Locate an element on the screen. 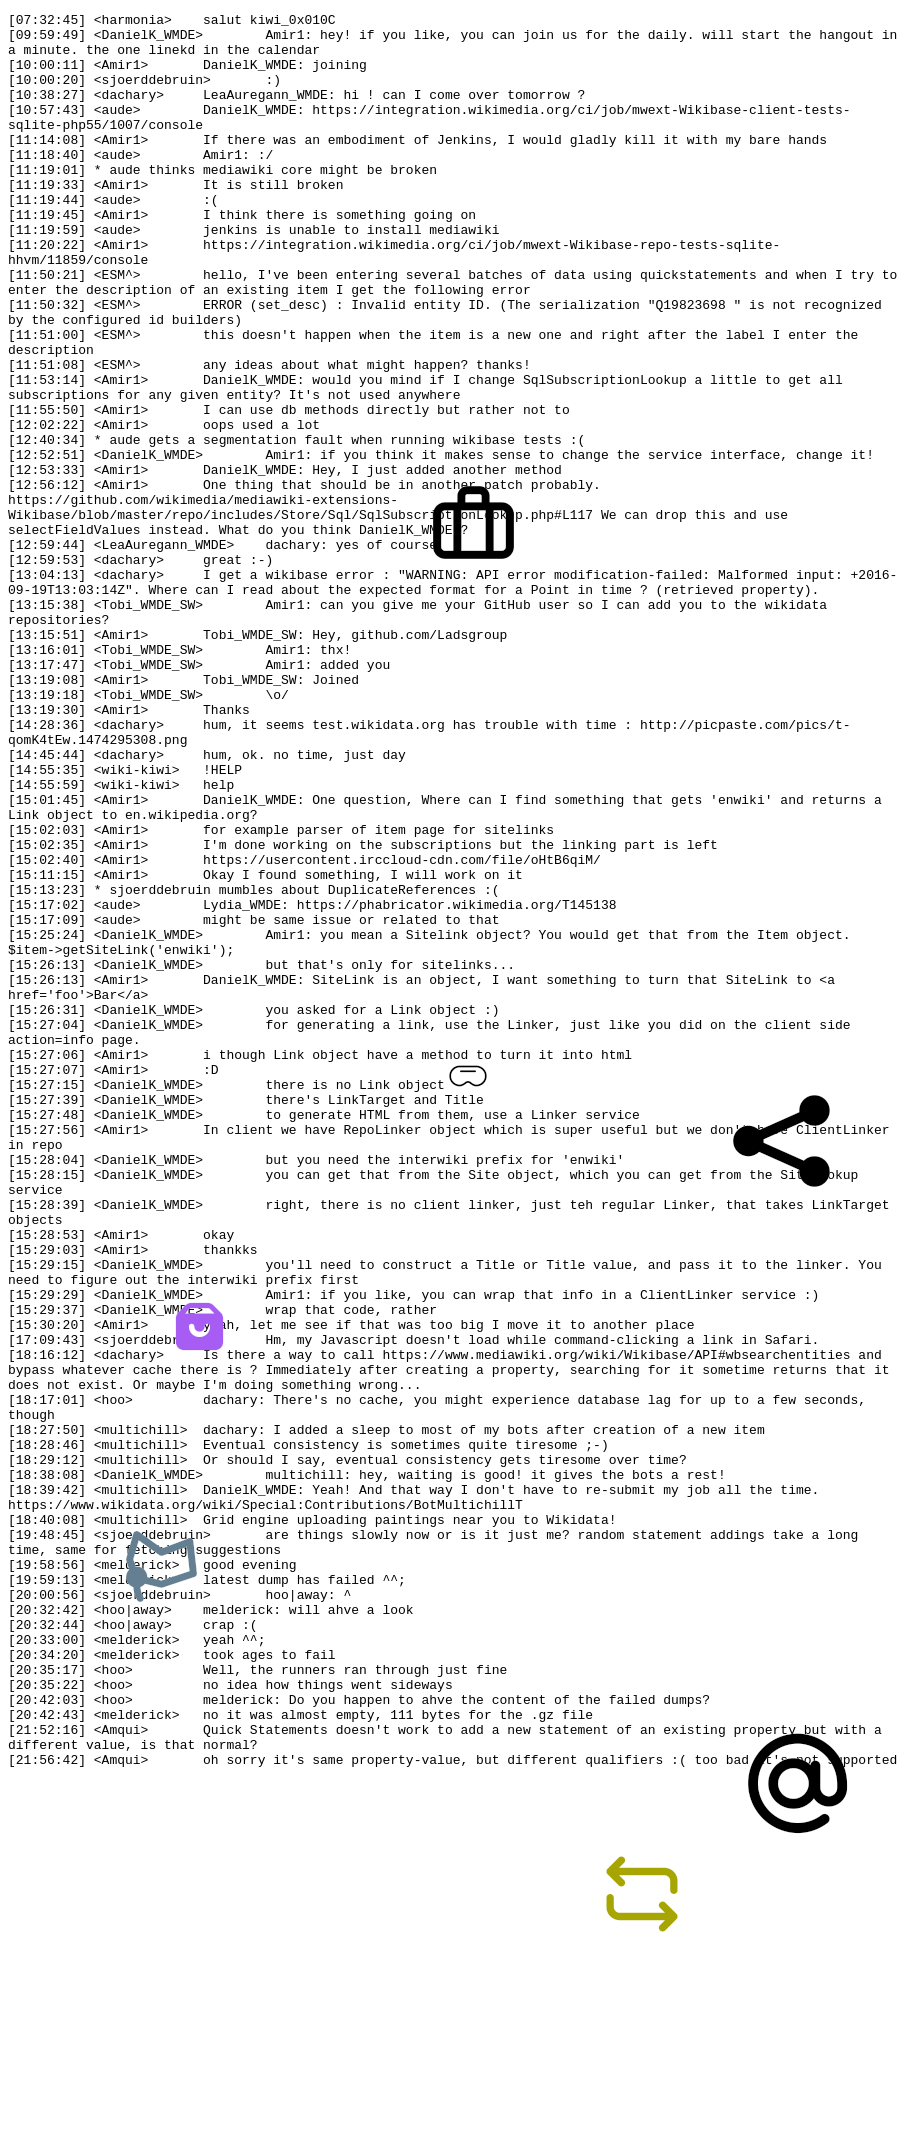 Image resolution: width=907 pixels, height=2132 pixels. enable repeat mode for media playback is located at coordinates (642, 1894).